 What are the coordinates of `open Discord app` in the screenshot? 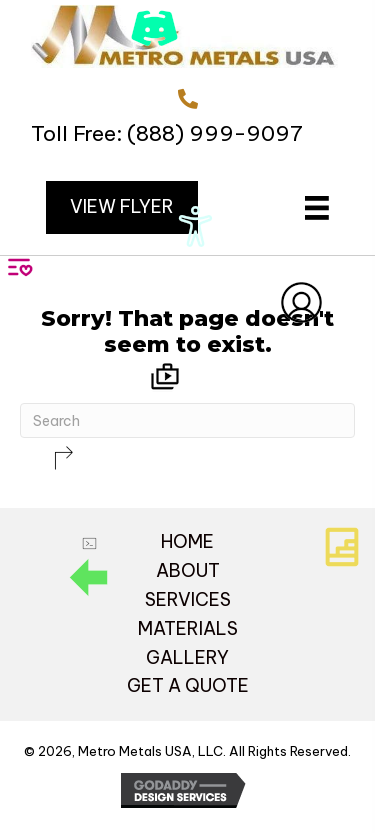 It's located at (154, 27).